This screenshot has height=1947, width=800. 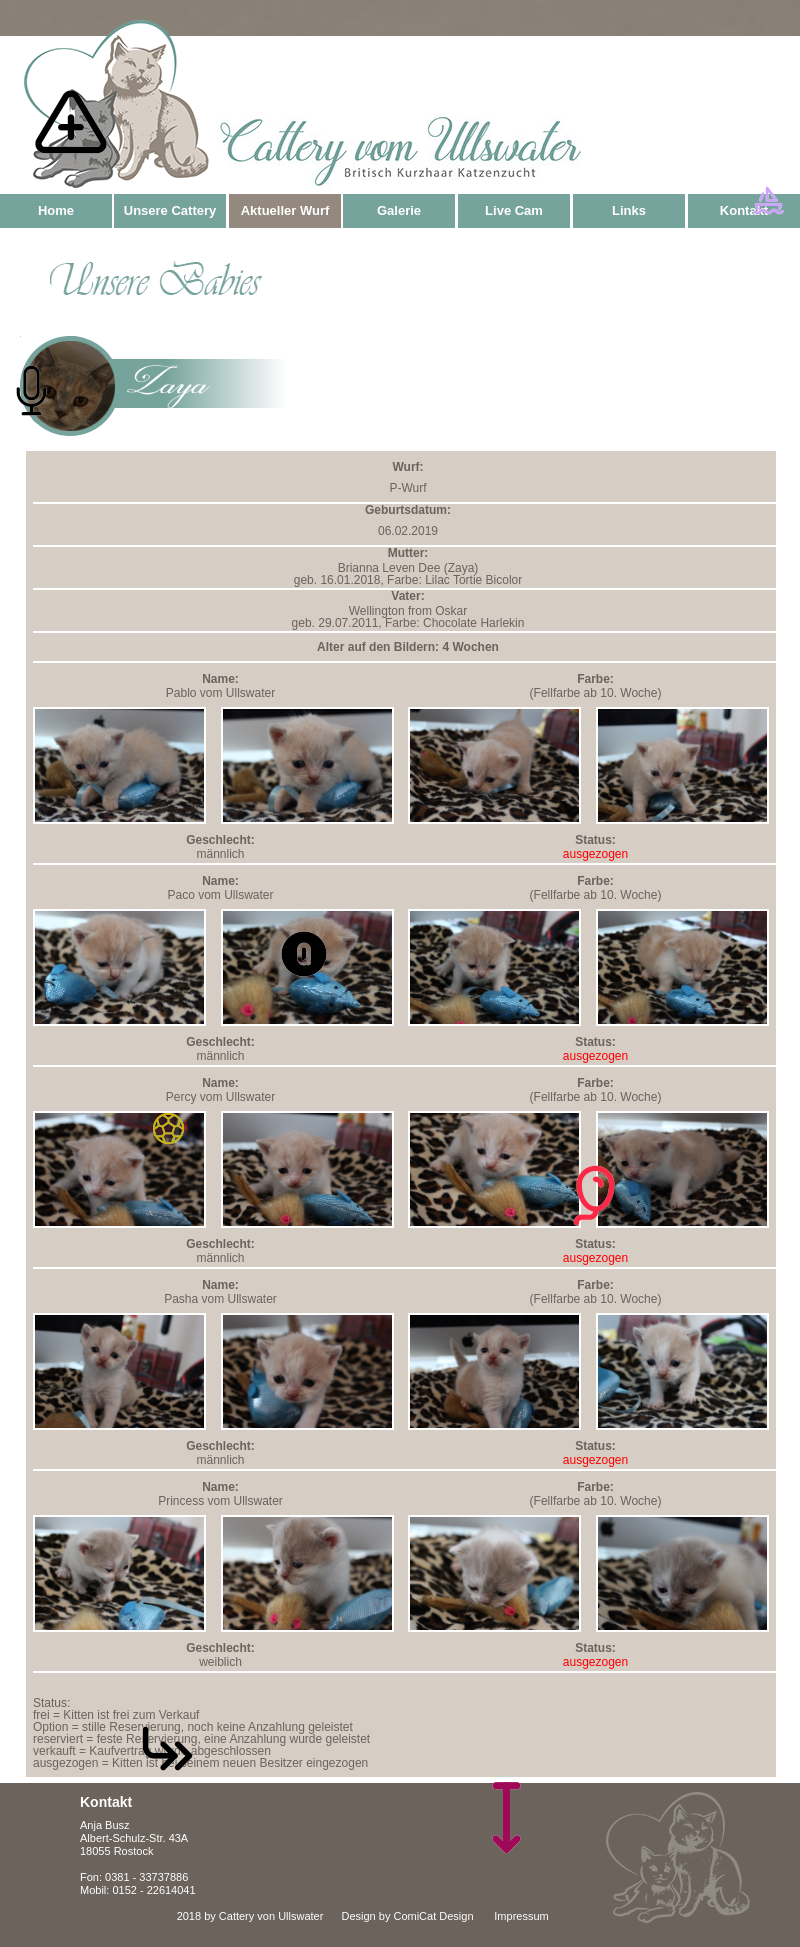 What do you see at coordinates (71, 124) in the screenshot?
I see `add a new warning or alert` at bounding box center [71, 124].